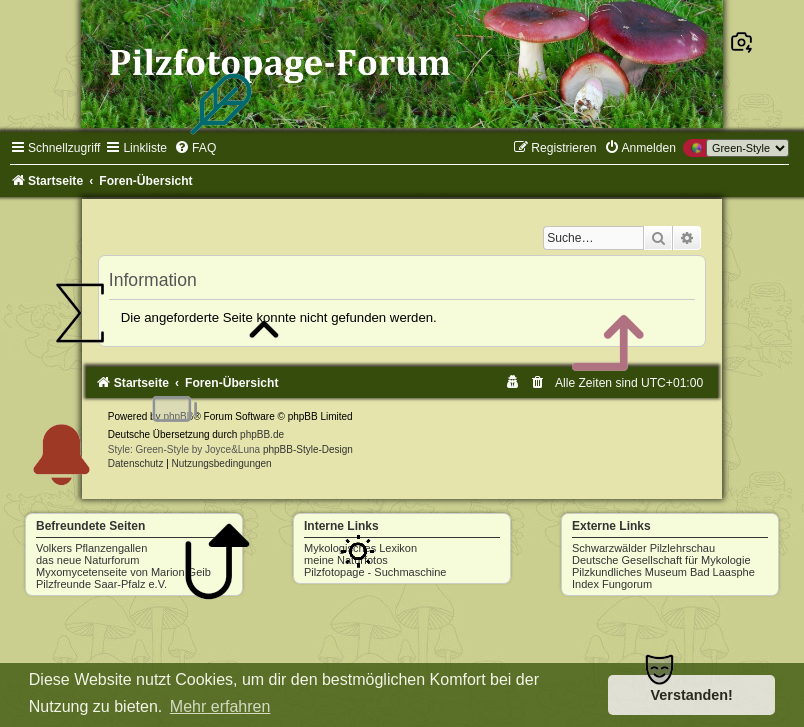 The width and height of the screenshot is (804, 727). Describe the element at coordinates (741, 41) in the screenshot. I see `camera flash enabled` at that location.